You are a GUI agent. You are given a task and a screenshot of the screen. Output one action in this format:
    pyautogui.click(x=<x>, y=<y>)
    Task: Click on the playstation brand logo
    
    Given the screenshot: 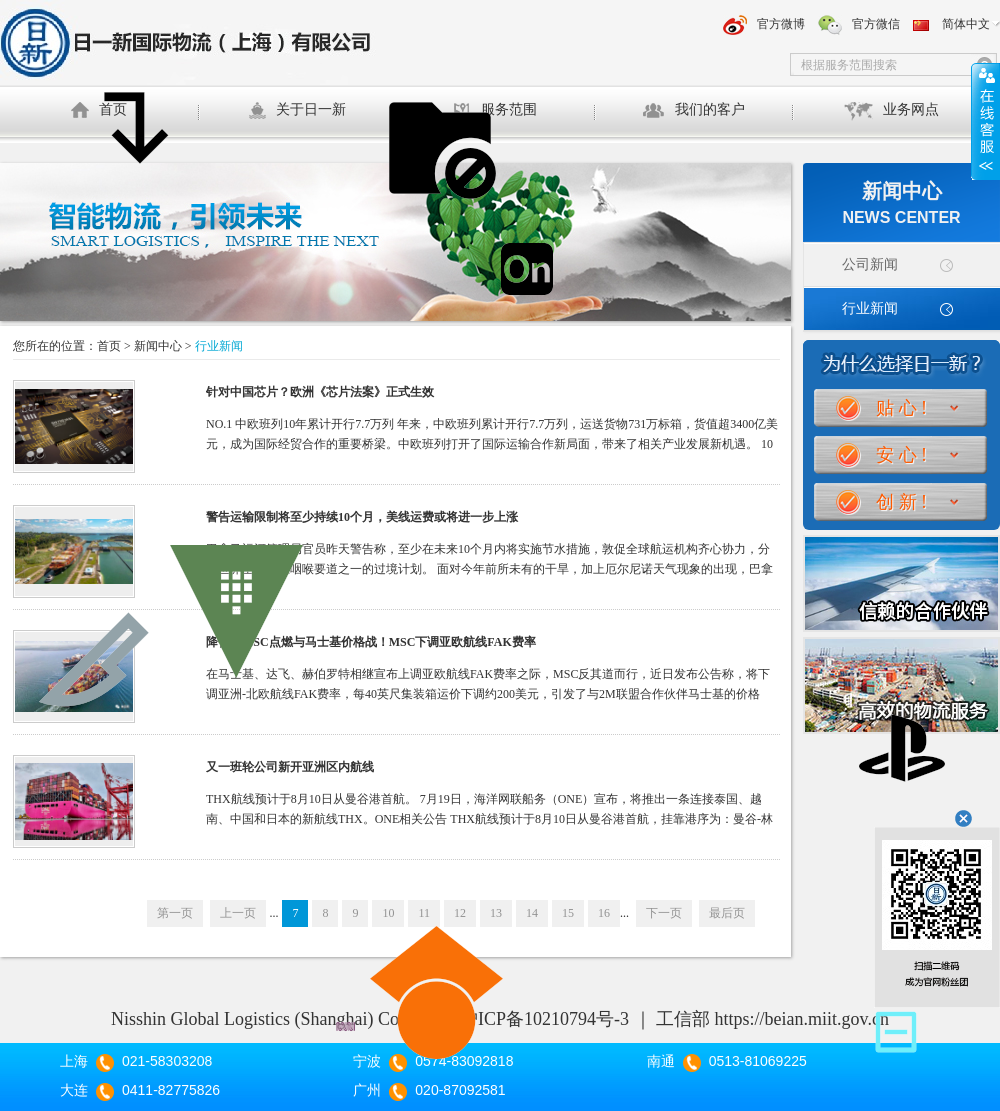 What is the action you would take?
    pyautogui.click(x=902, y=748)
    